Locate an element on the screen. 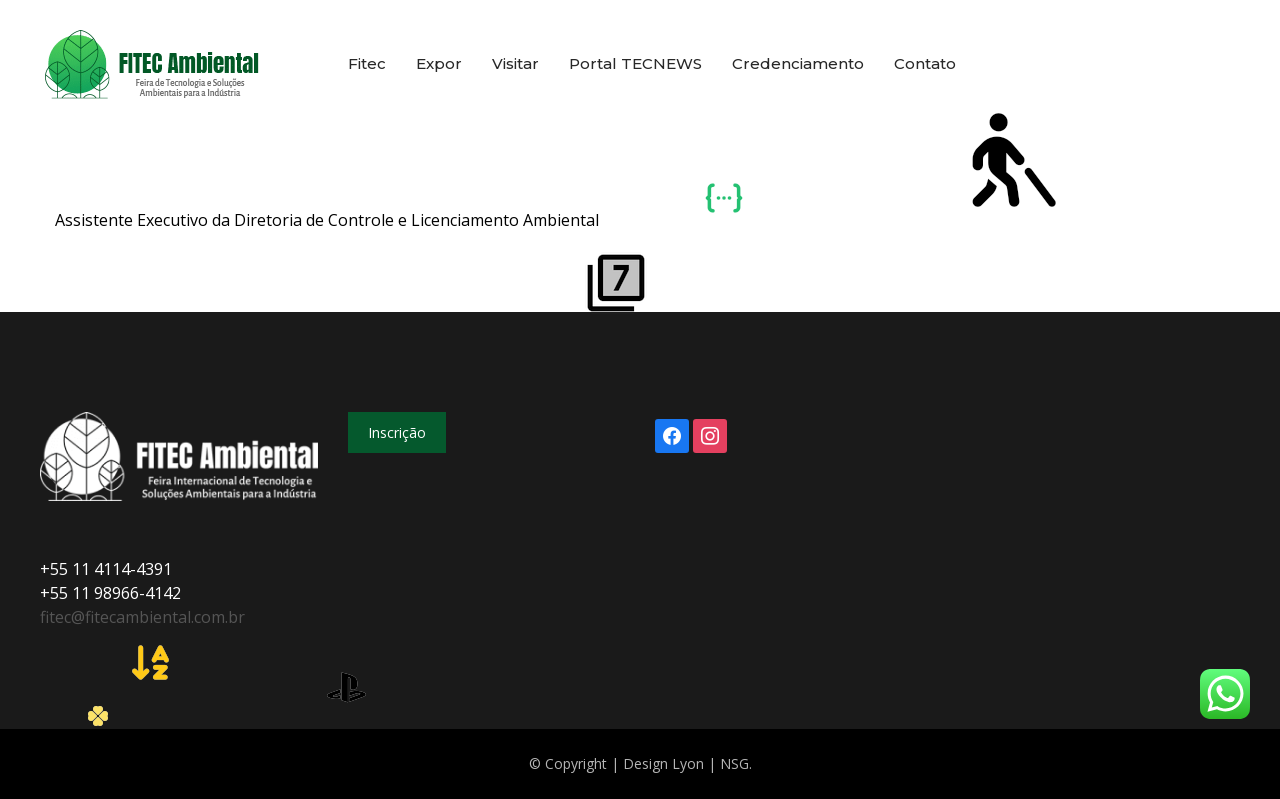 The height and width of the screenshot is (799, 1280). indicates item number 7 in a numbered list or gallery is located at coordinates (616, 283).